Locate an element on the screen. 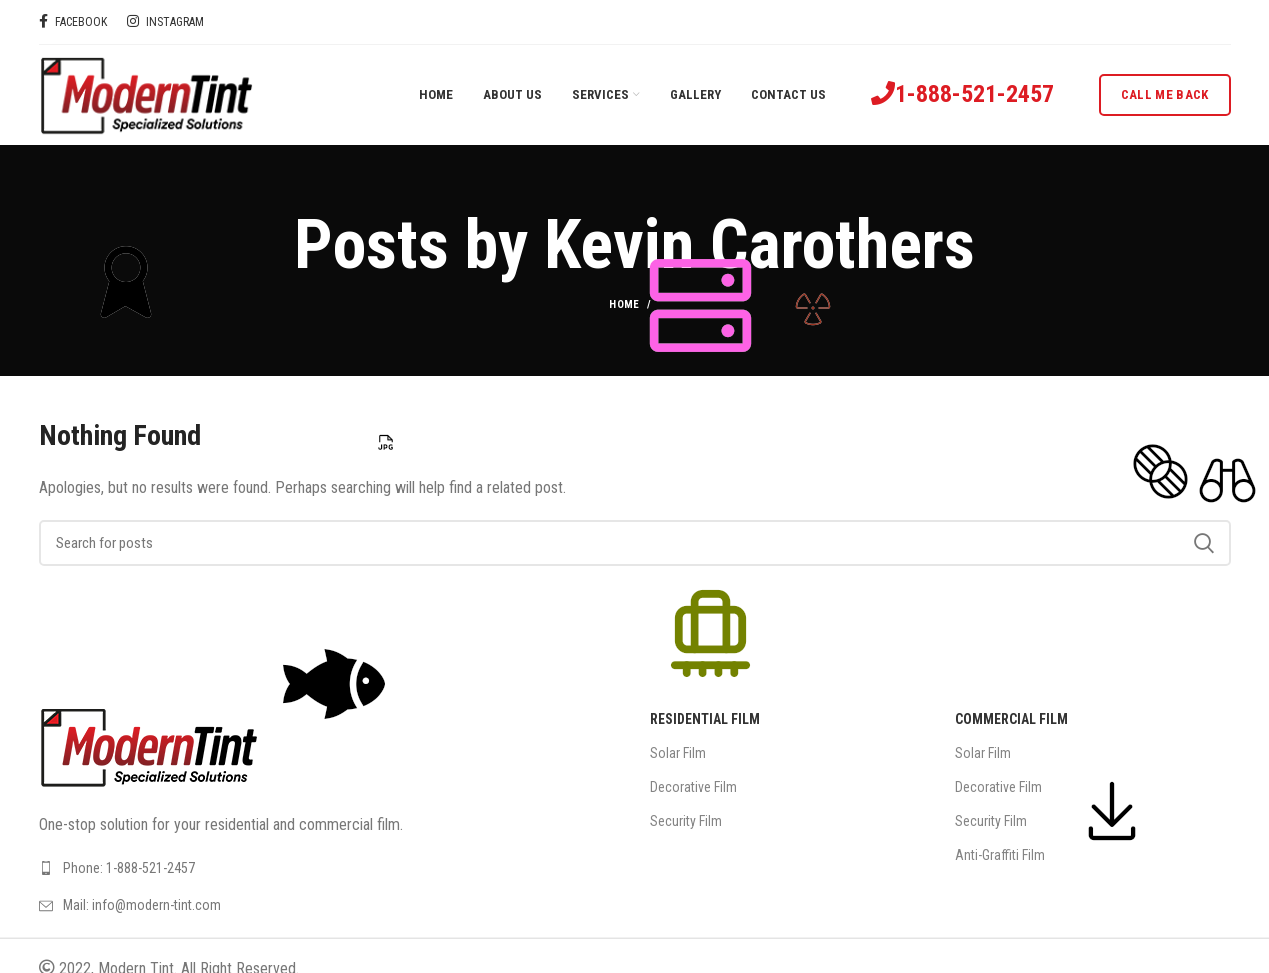  access fishing or aquarium features is located at coordinates (334, 684).